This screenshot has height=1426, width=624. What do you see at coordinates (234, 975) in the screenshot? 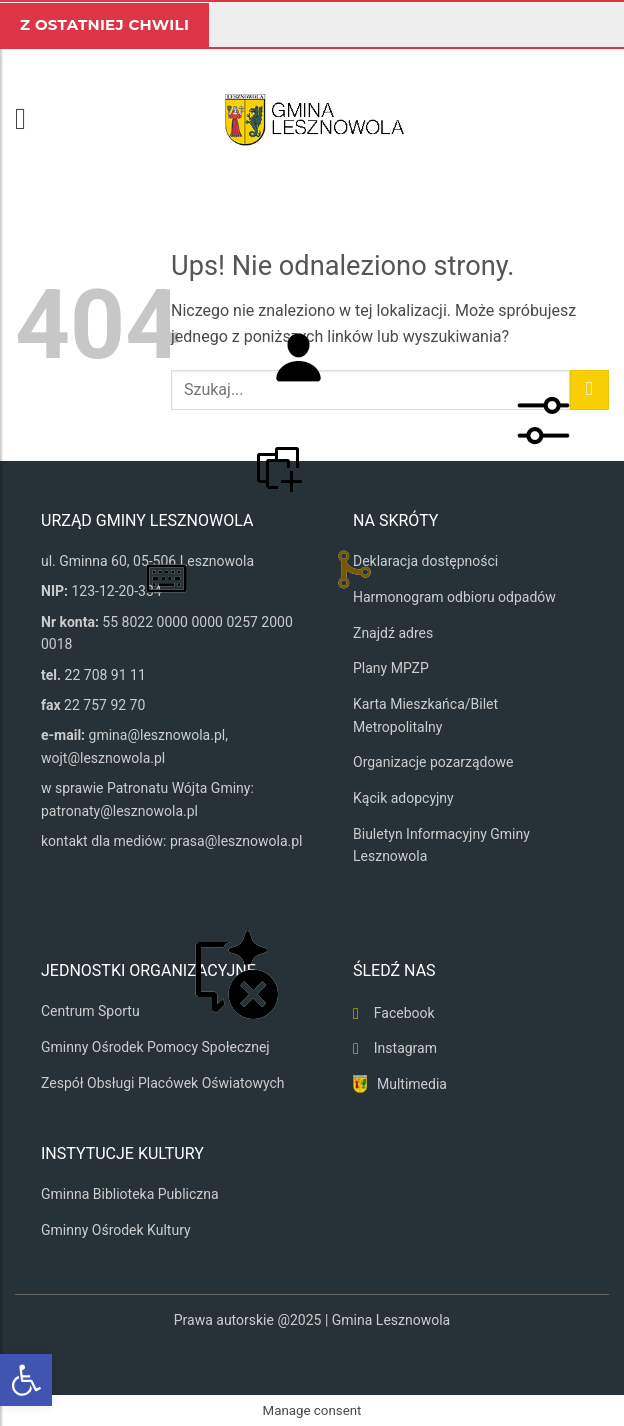
I see `ai chat error or failed response` at bounding box center [234, 975].